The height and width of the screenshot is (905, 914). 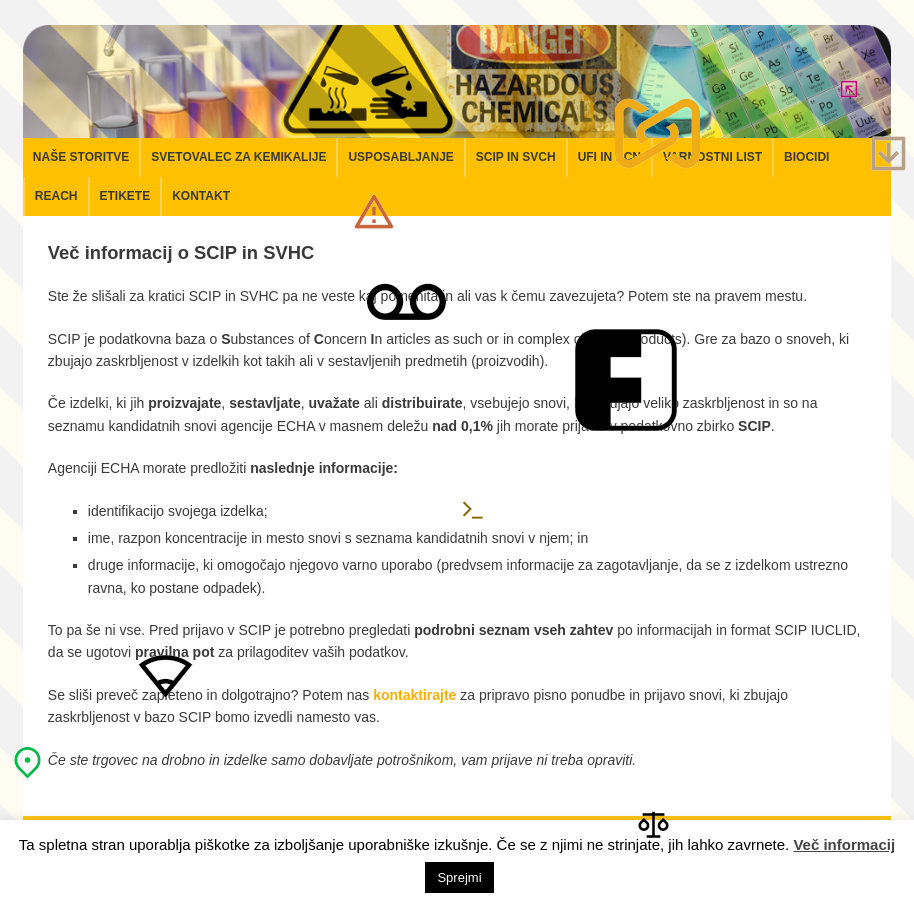 I want to click on perforce version control logo, so click(x=657, y=133).